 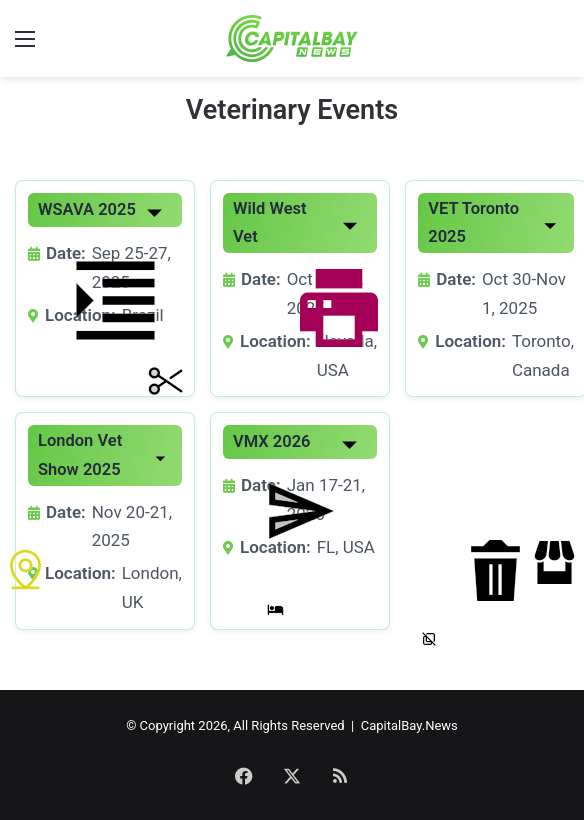 I want to click on print the current document, so click(x=339, y=308).